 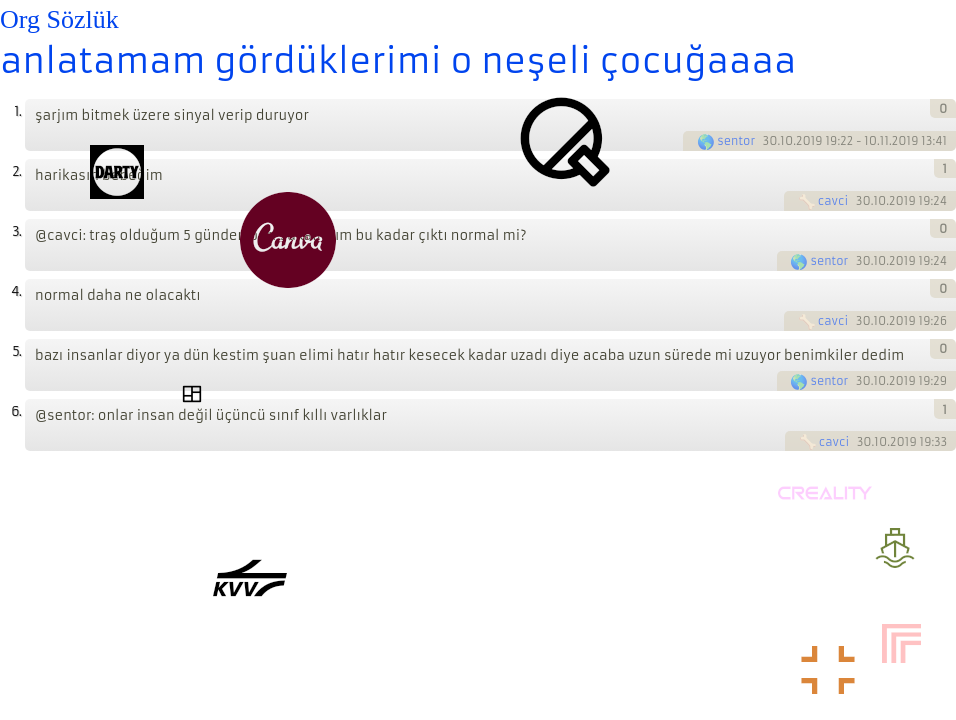 I want to click on replicate logo - access AI model hosting platform, so click(x=901, y=643).